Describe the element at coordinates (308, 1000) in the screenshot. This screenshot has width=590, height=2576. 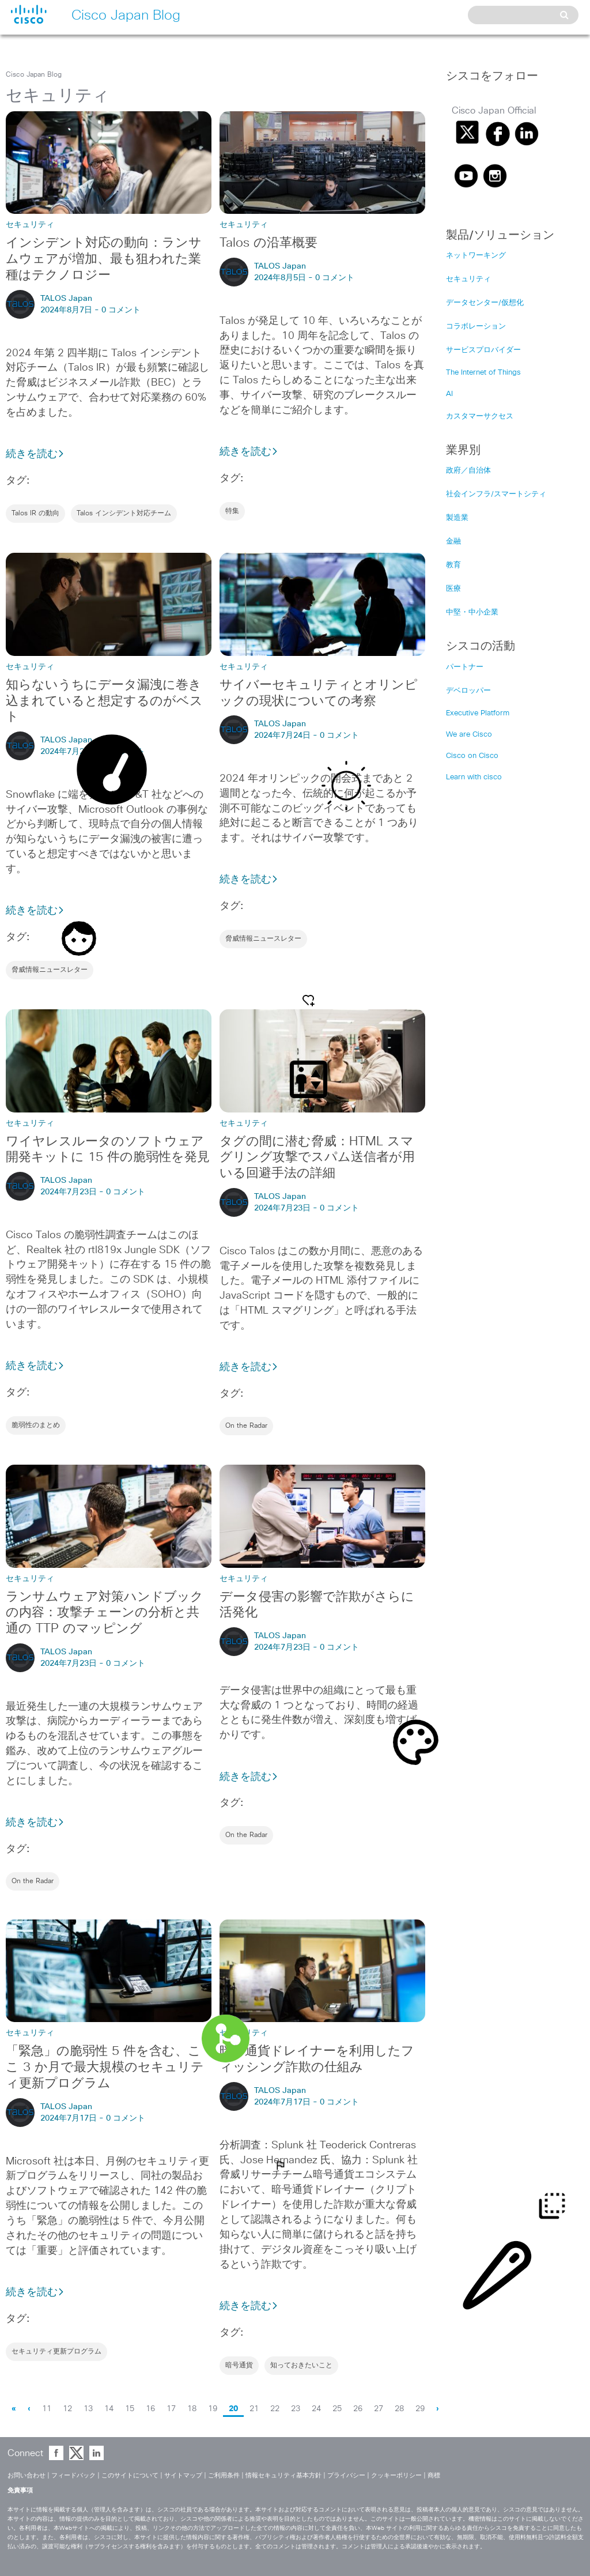
I see `add to favorites` at that location.